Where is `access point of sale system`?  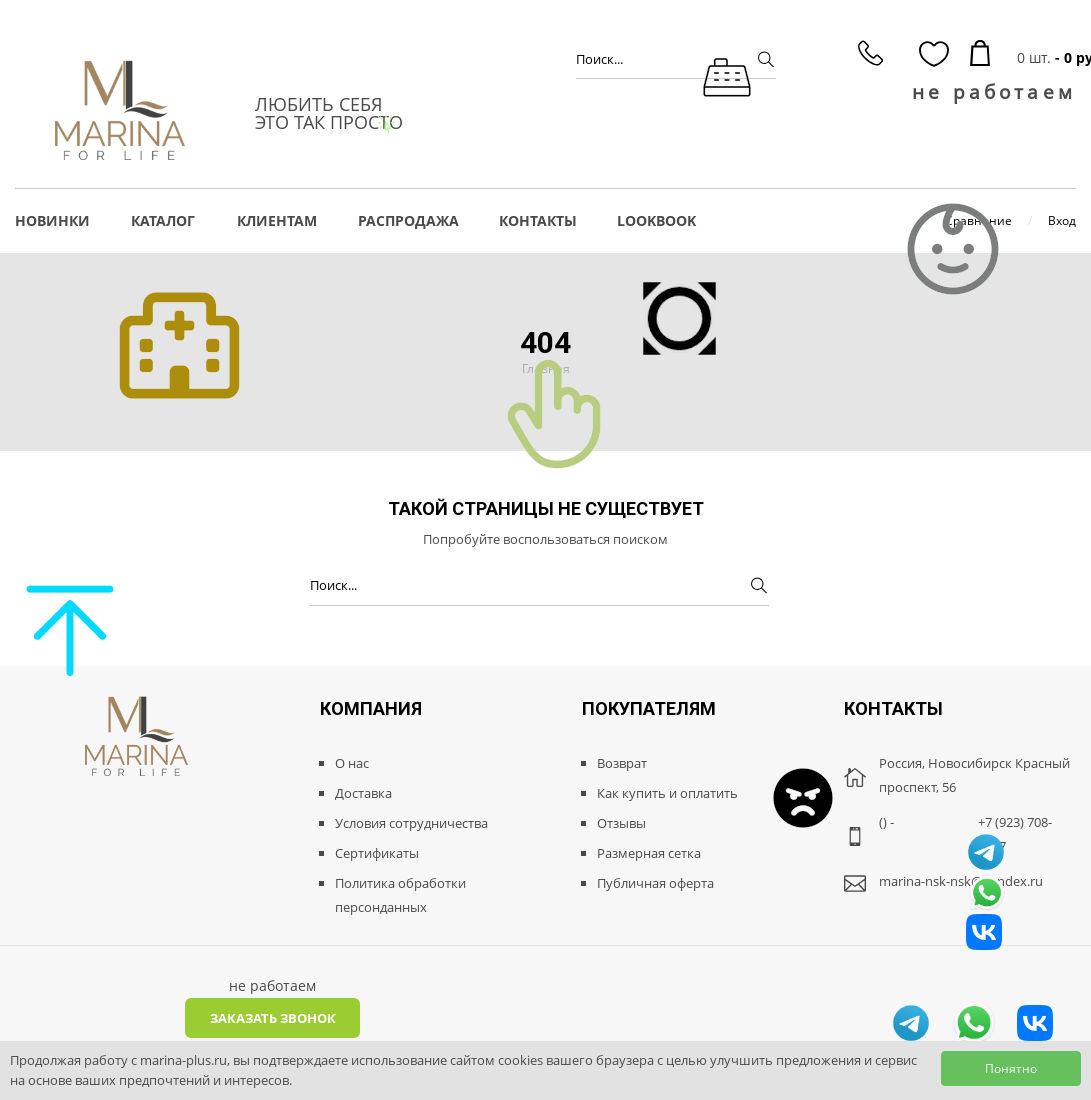
access point of sale system is located at coordinates (727, 80).